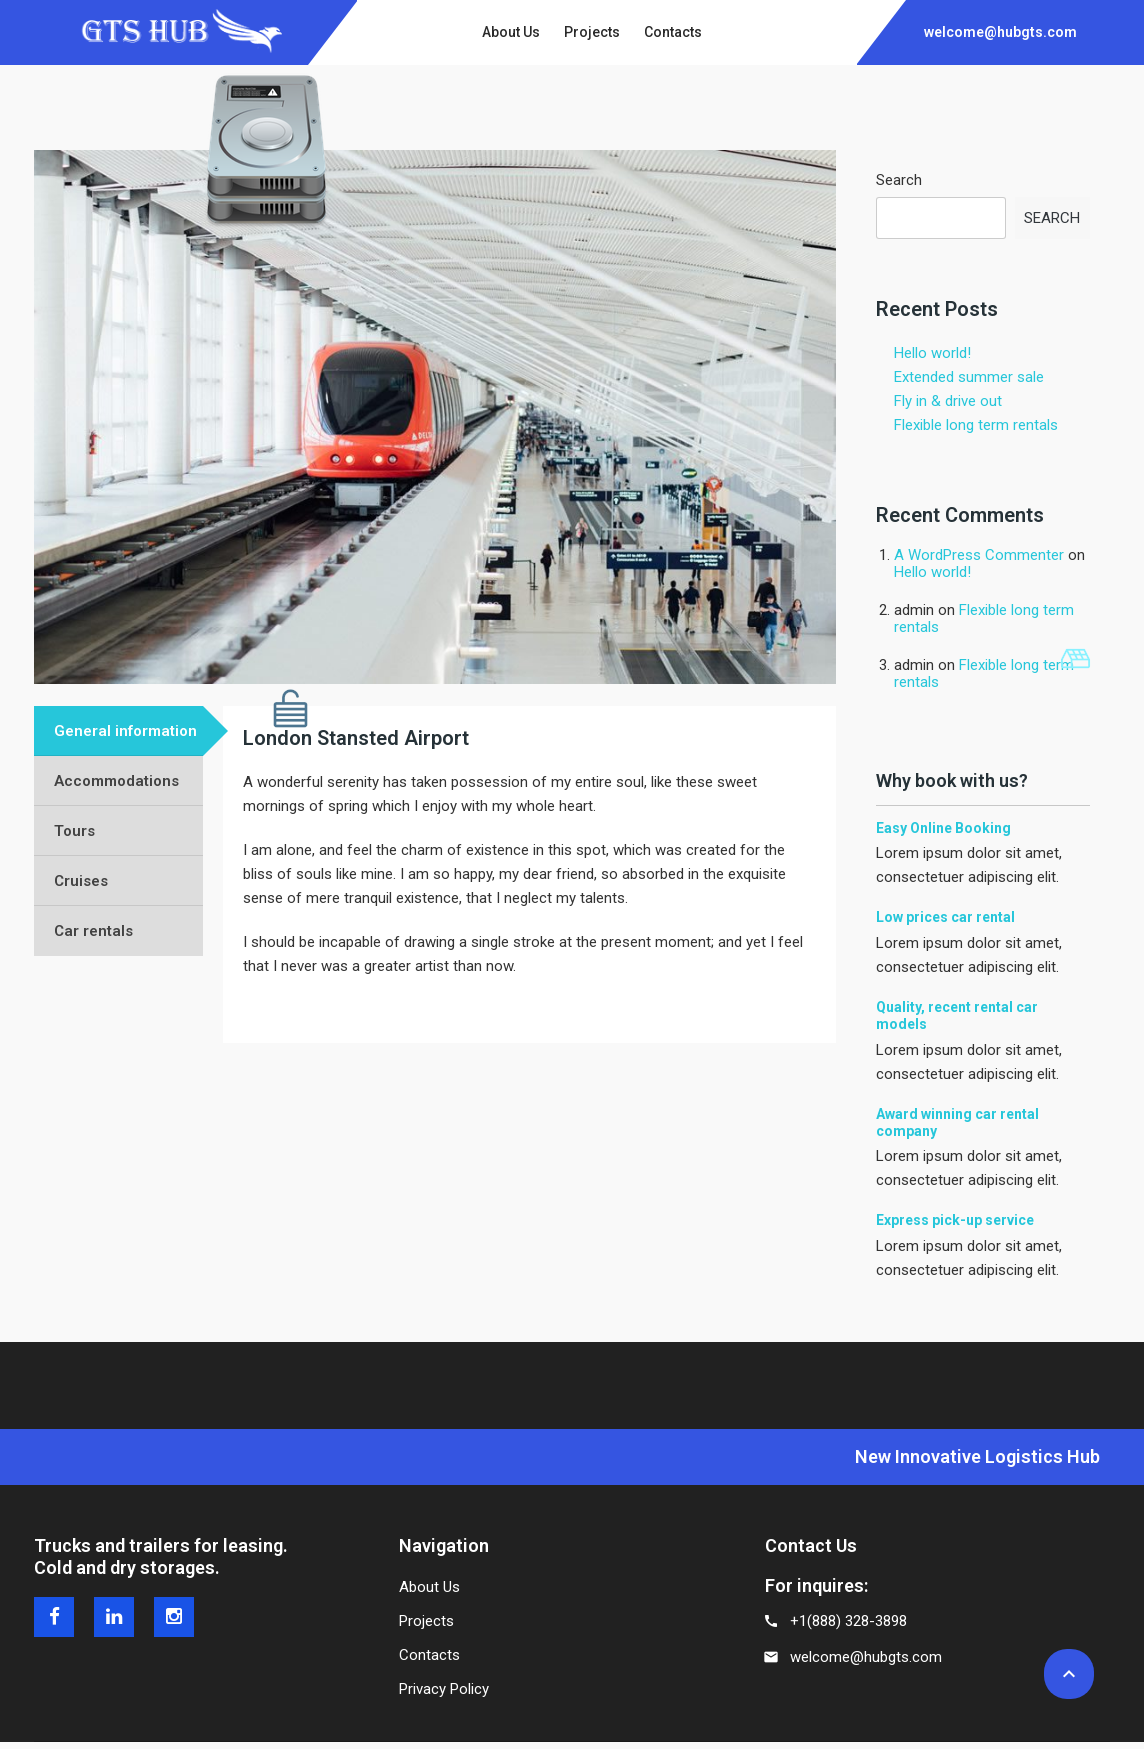  I want to click on access multiple connected storage drives, so click(266, 150).